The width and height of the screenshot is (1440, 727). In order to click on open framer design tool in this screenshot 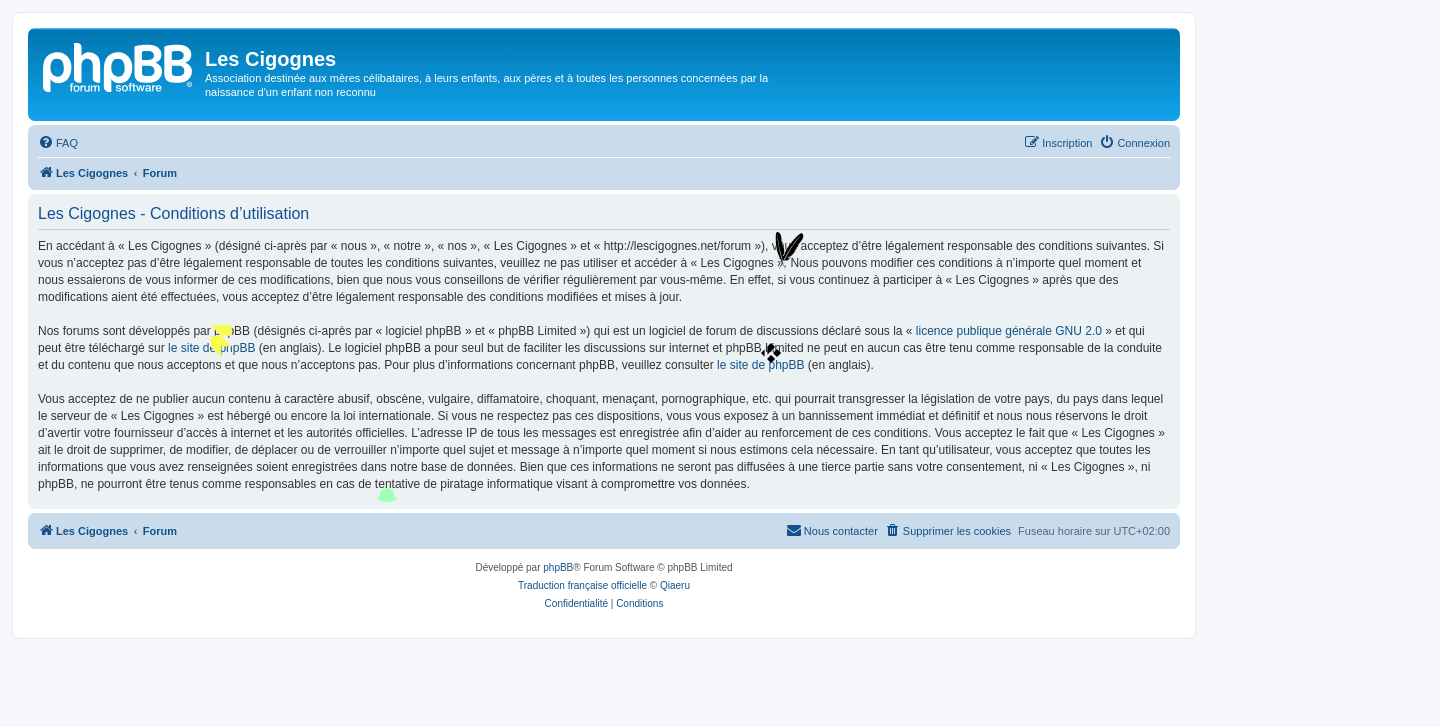, I will do `click(221, 341)`.